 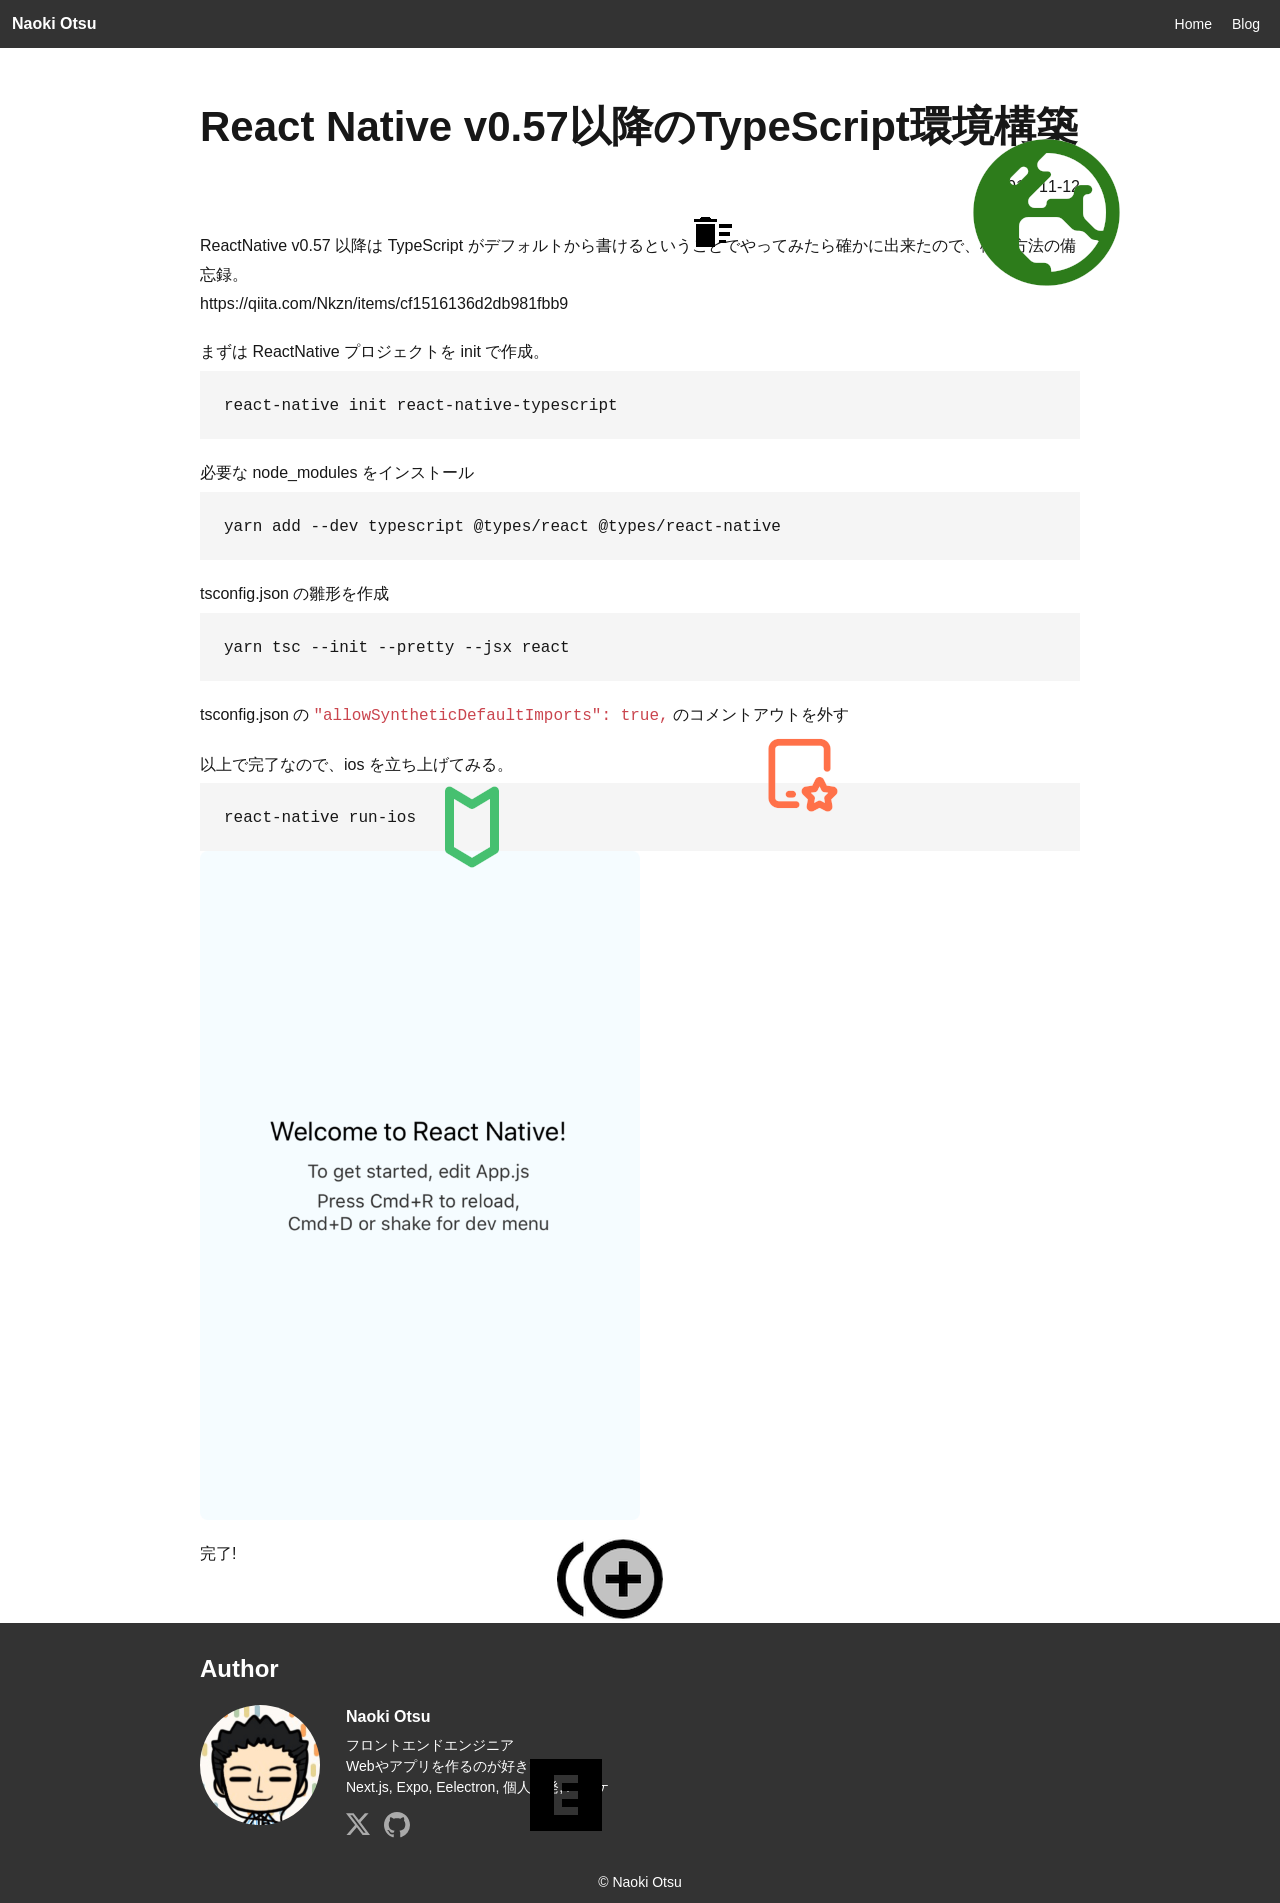 What do you see at coordinates (713, 232) in the screenshot?
I see `delete all selected items` at bounding box center [713, 232].